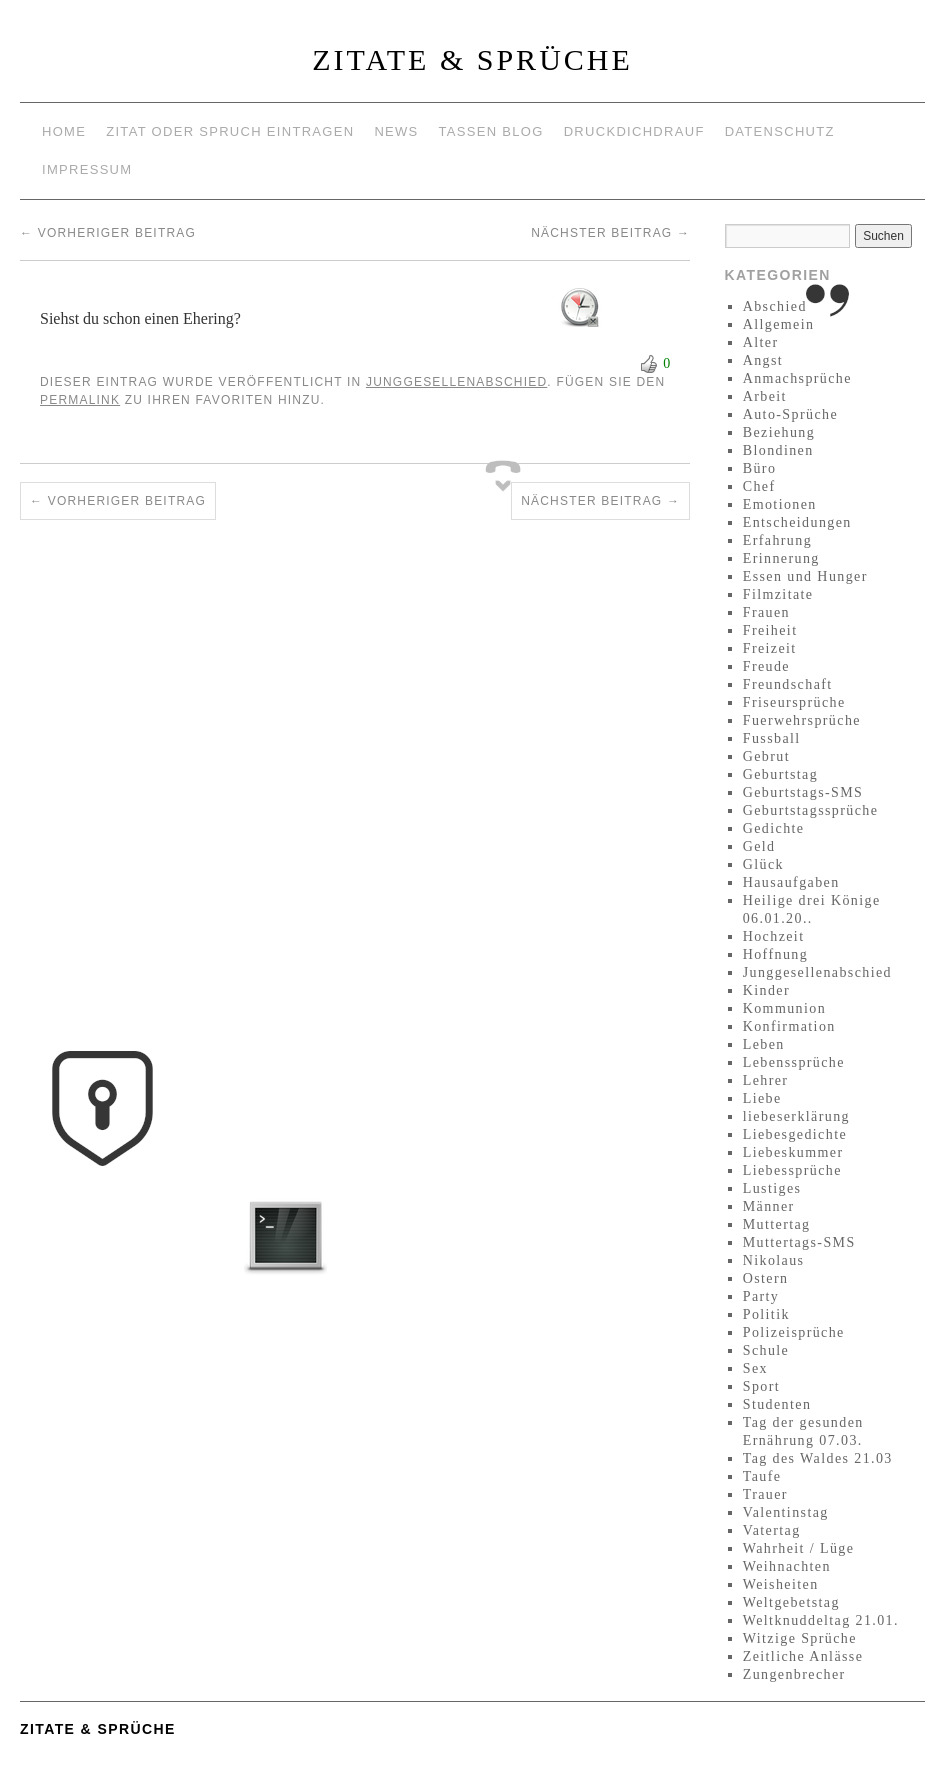 This screenshot has width=945, height=1768. Describe the element at coordinates (102, 1108) in the screenshot. I see `access device security settings` at that location.